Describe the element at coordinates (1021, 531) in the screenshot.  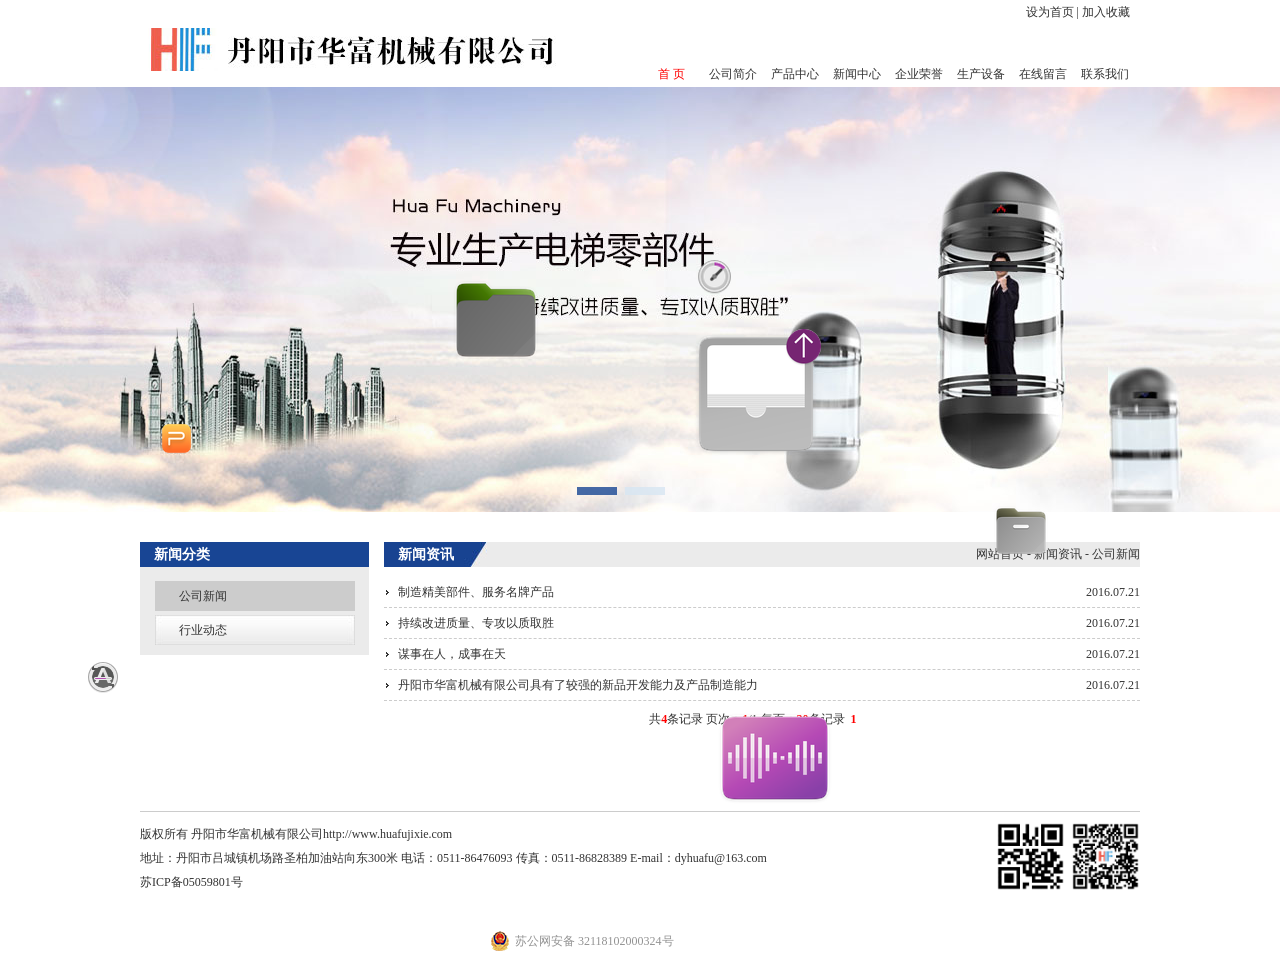
I see `open the Nautilus file manager` at that location.